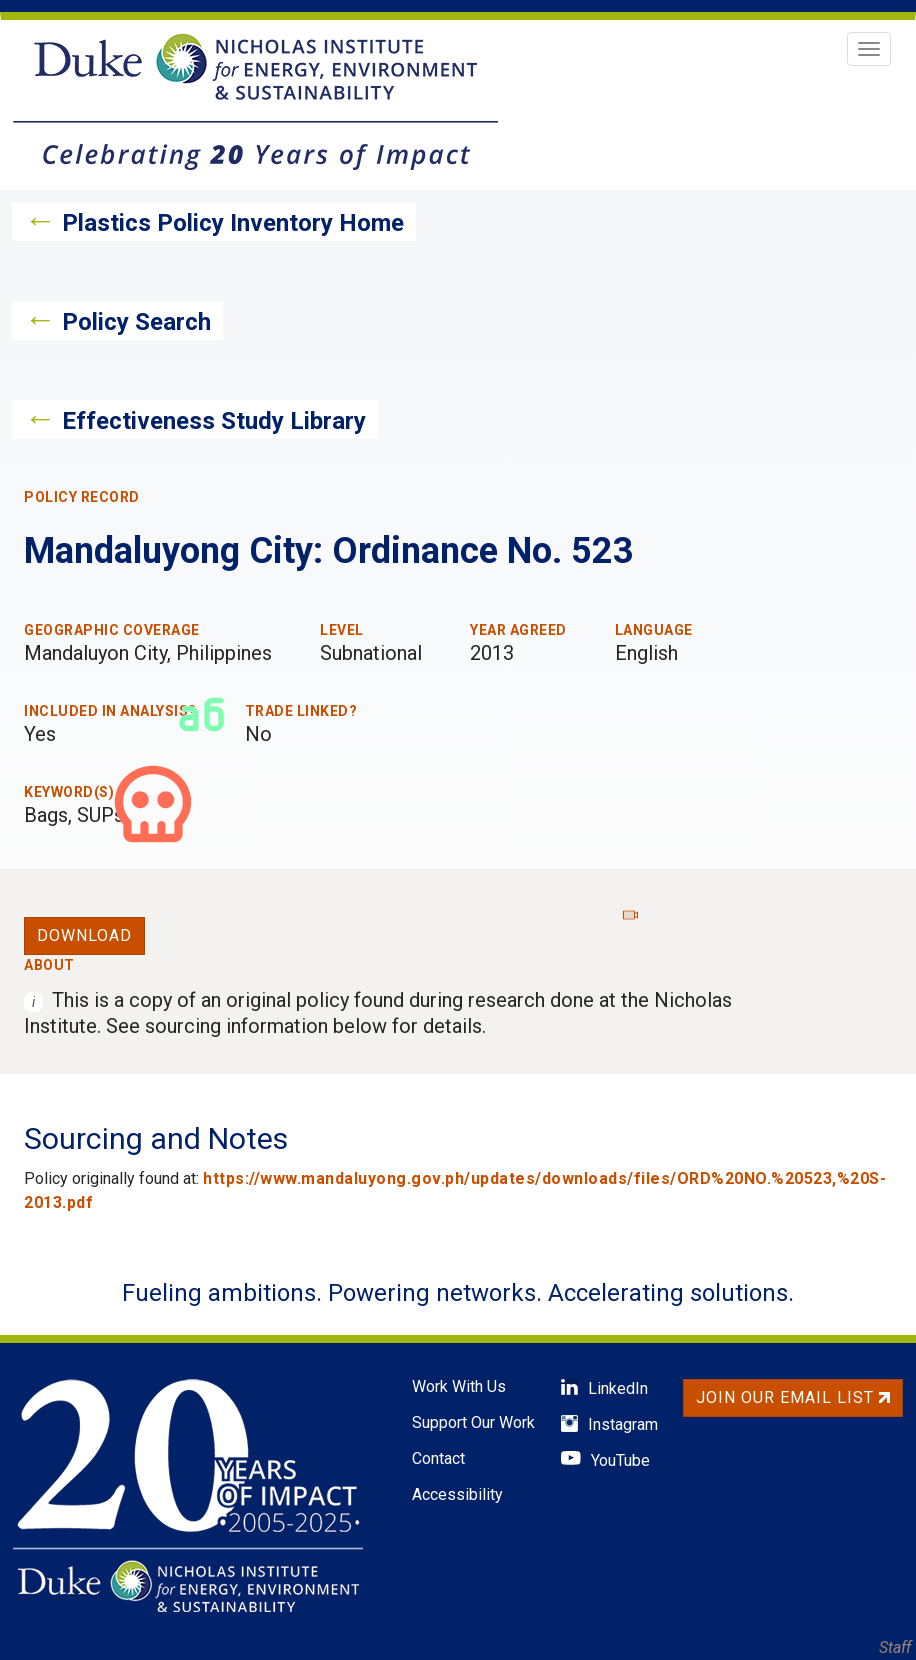  I want to click on indicates dangerous or harmful content, so click(153, 804).